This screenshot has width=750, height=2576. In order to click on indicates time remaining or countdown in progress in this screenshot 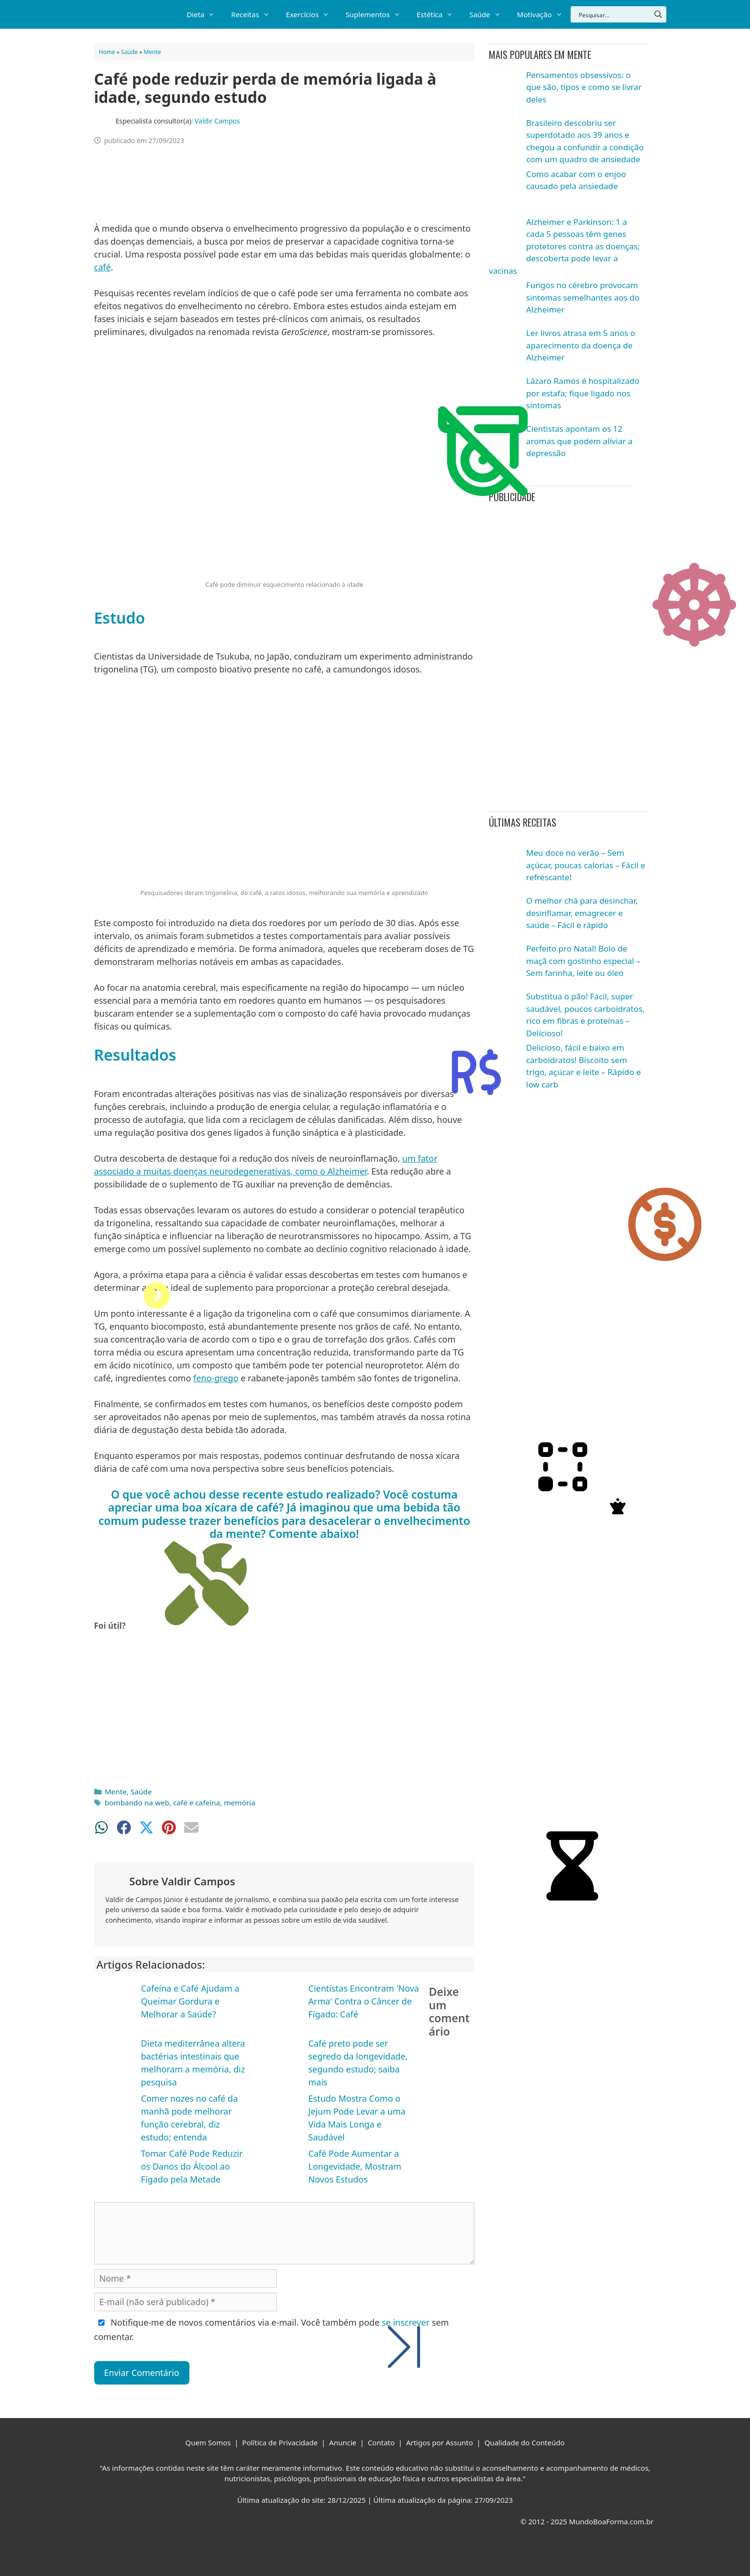, I will do `click(572, 1866)`.